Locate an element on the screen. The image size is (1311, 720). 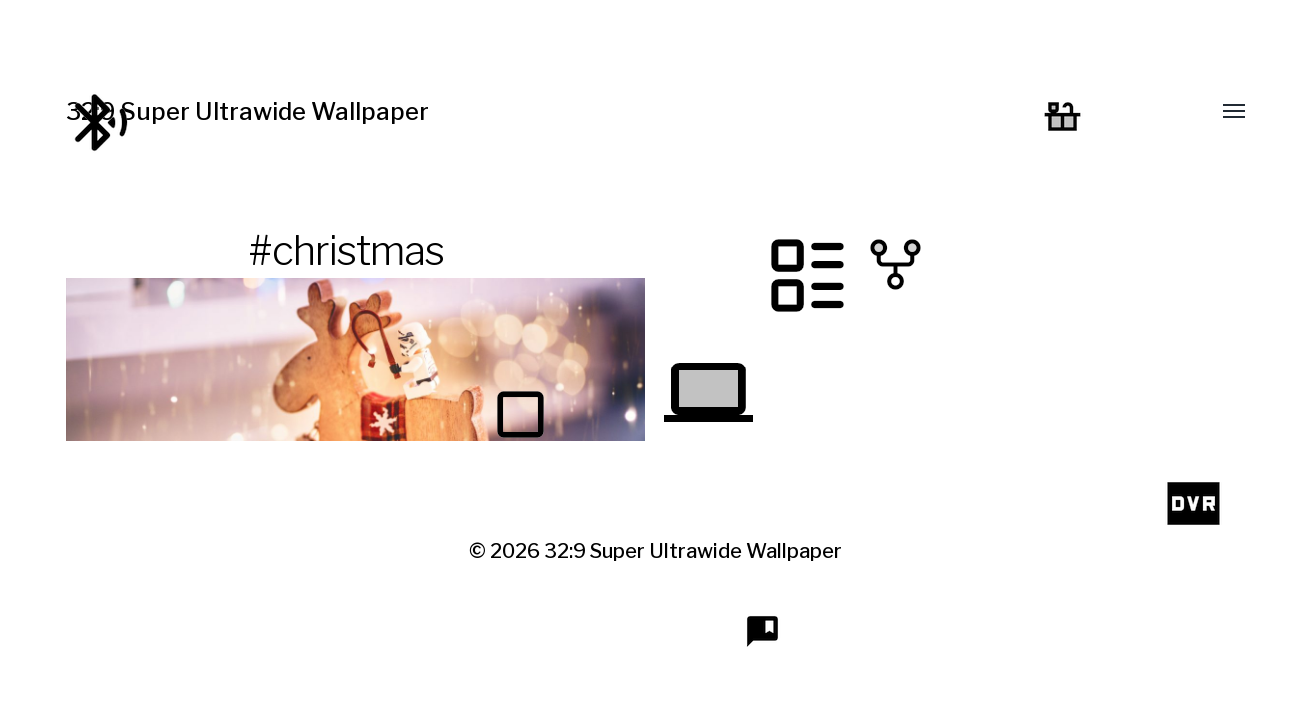
access DVR recordings is located at coordinates (1193, 503).